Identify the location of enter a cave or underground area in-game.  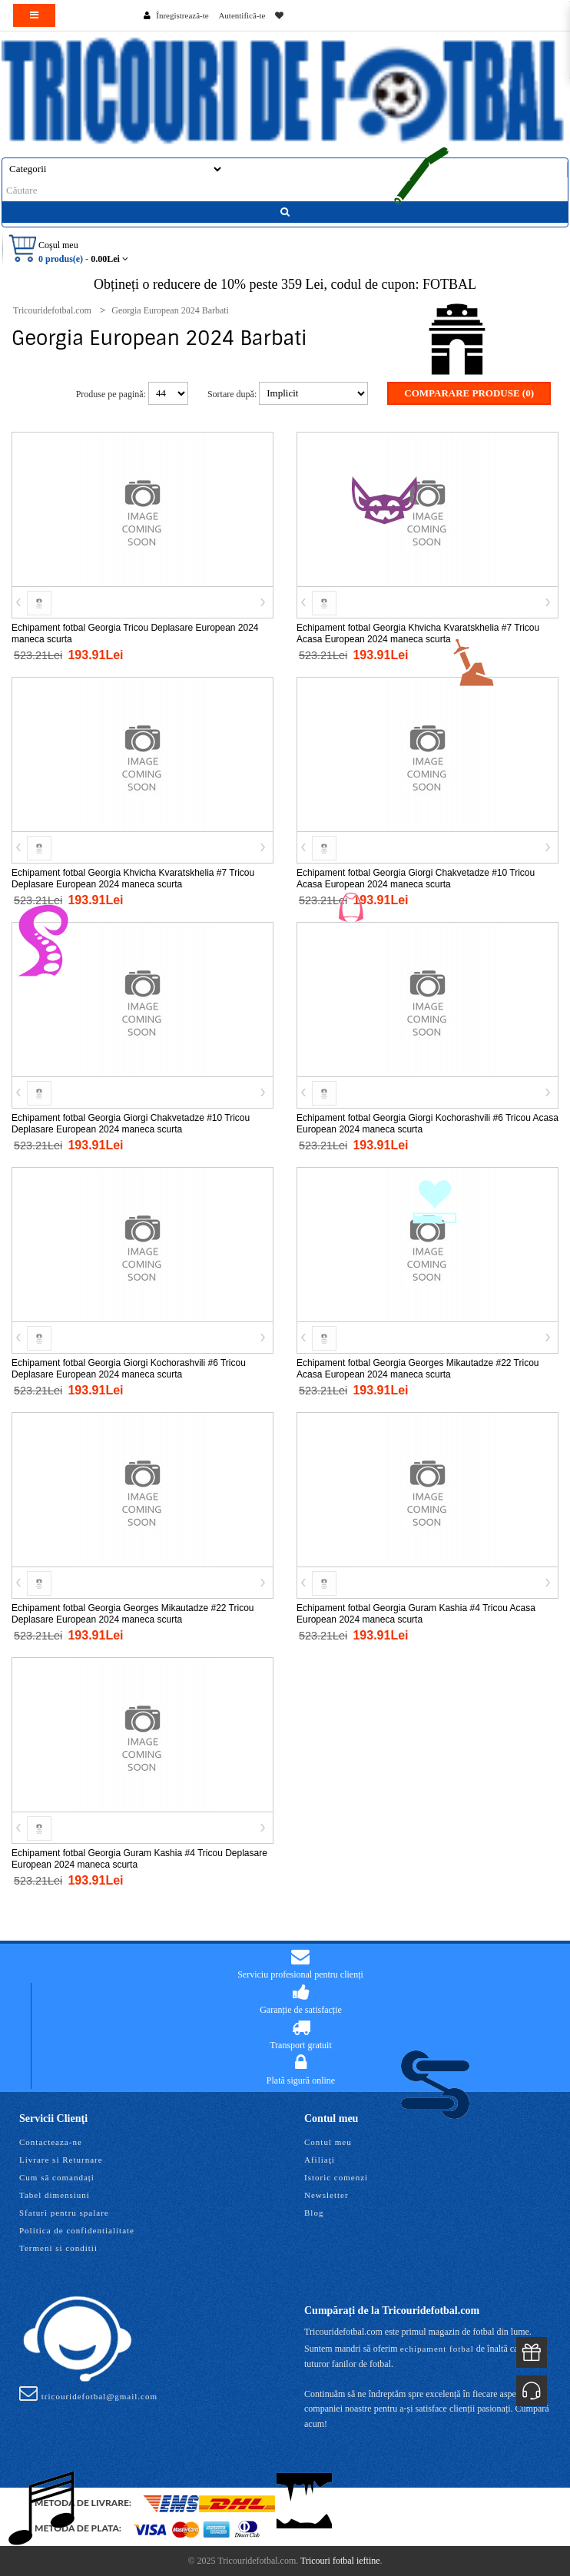
(304, 2501).